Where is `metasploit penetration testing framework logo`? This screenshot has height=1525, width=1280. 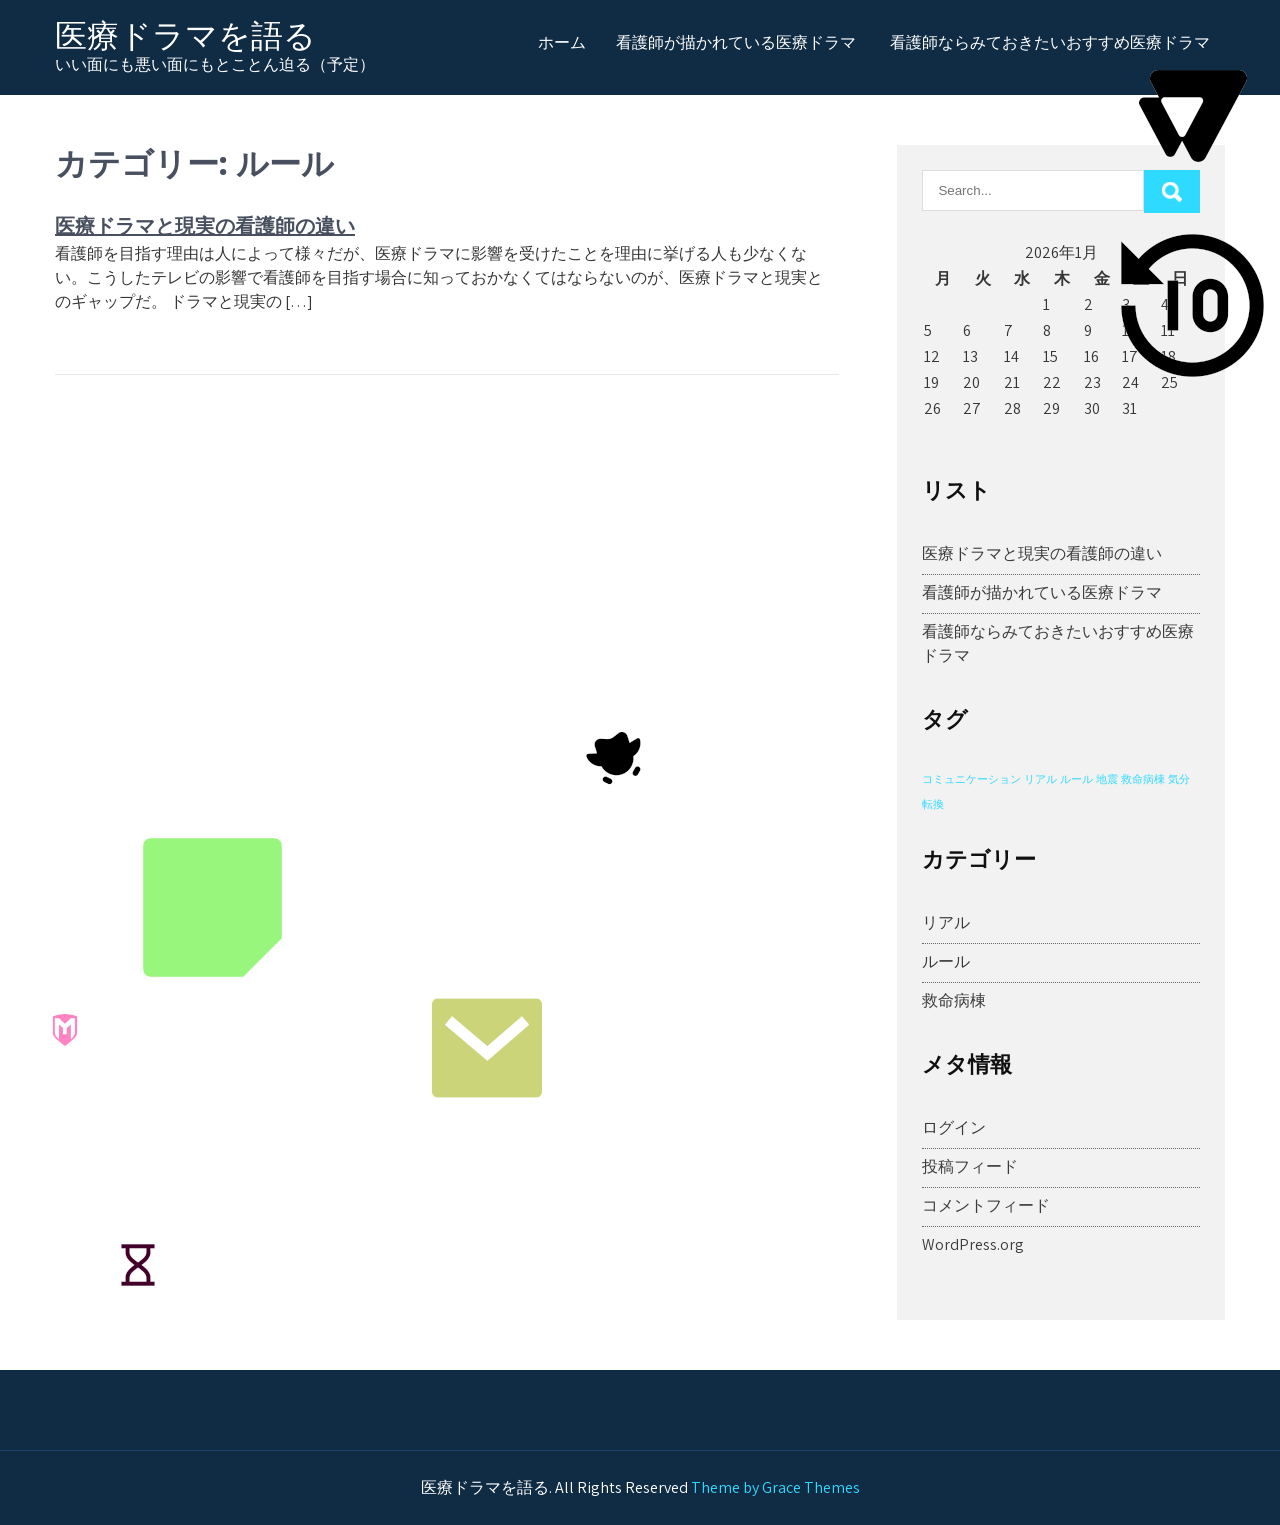 metasploit penetration testing framework logo is located at coordinates (65, 1030).